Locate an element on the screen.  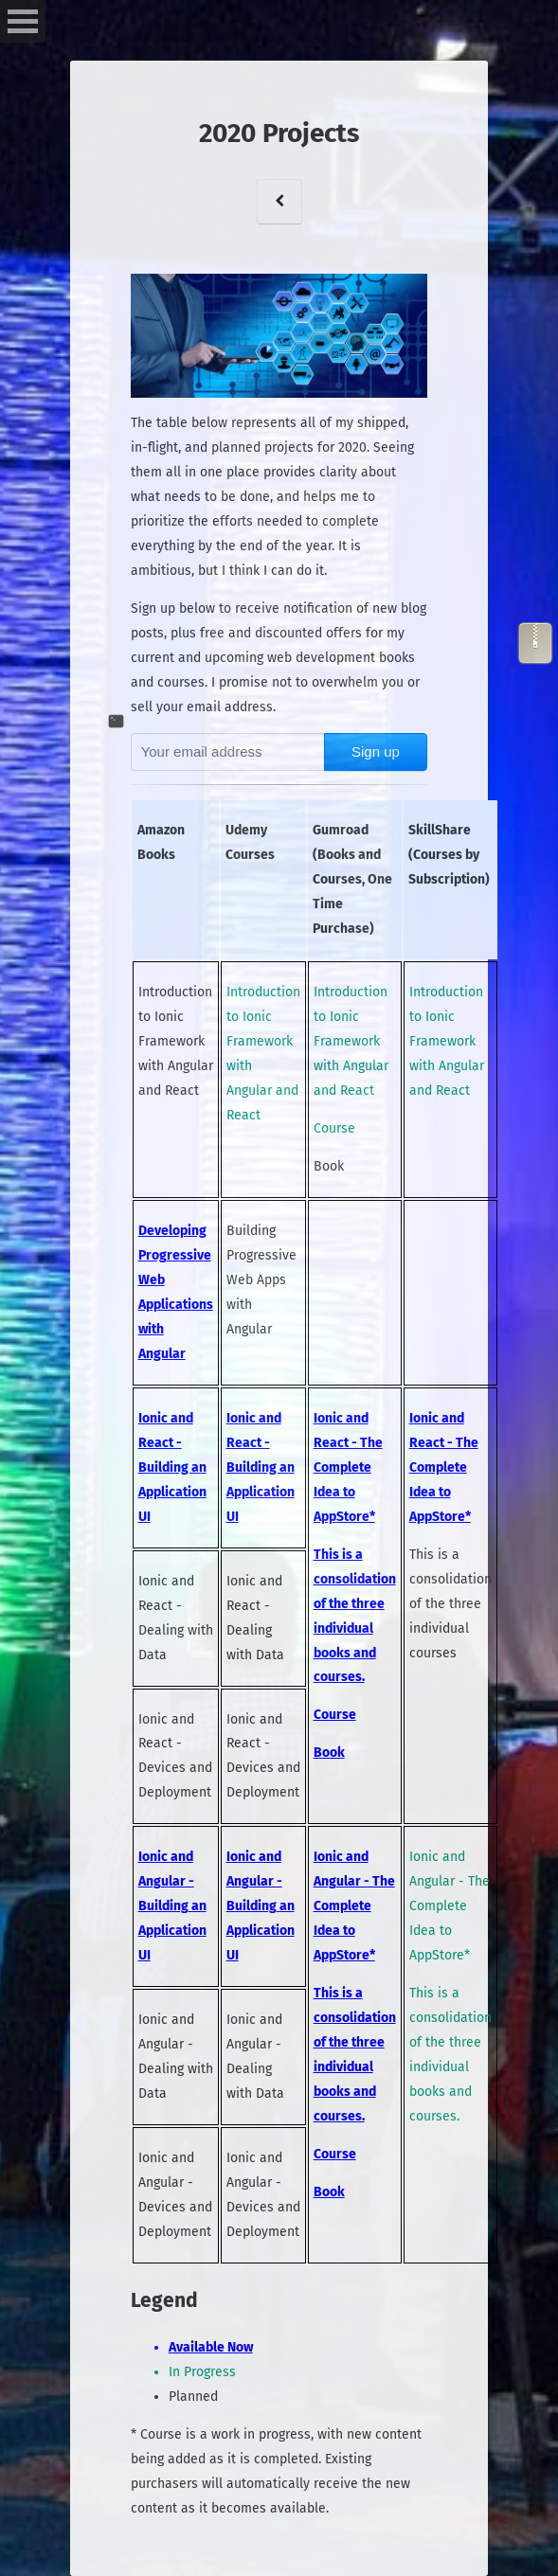
open the bash terminal application is located at coordinates (116, 721).